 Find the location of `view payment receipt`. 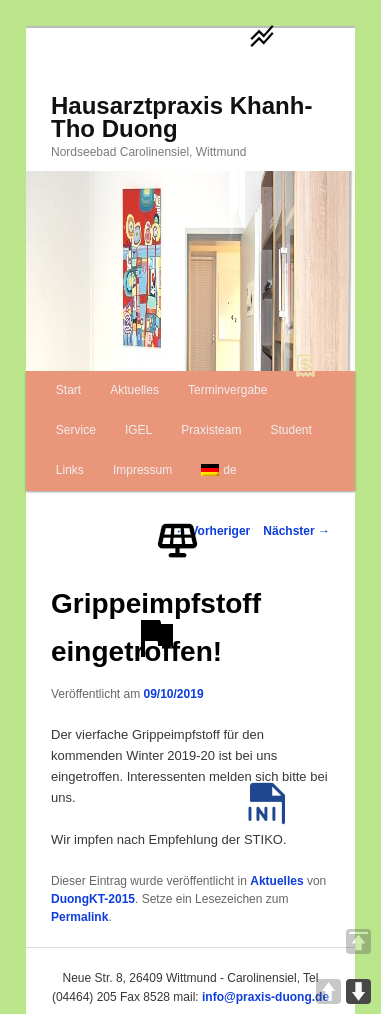

view payment receipt is located at coordinates (305, 365).